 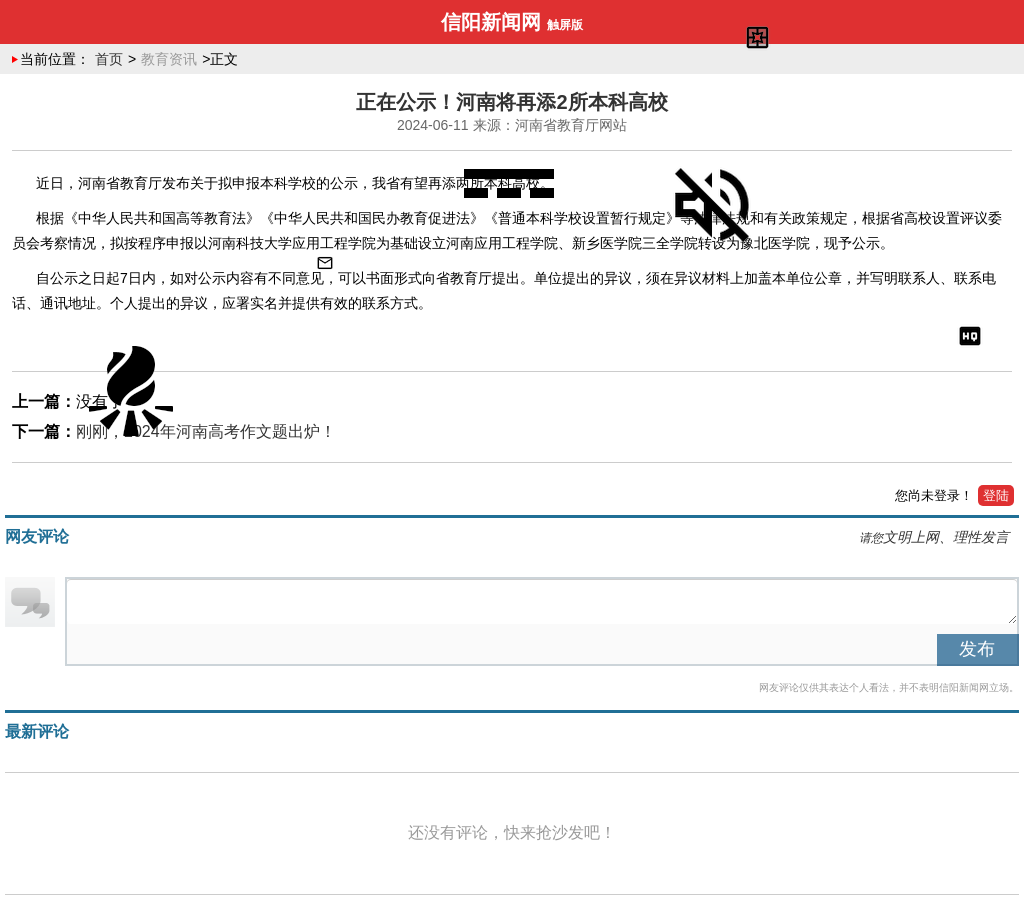 What do you see at coordinates (325, 263) in the screenshot?
I see `open your email inbox` at bounding box center [325, 263].